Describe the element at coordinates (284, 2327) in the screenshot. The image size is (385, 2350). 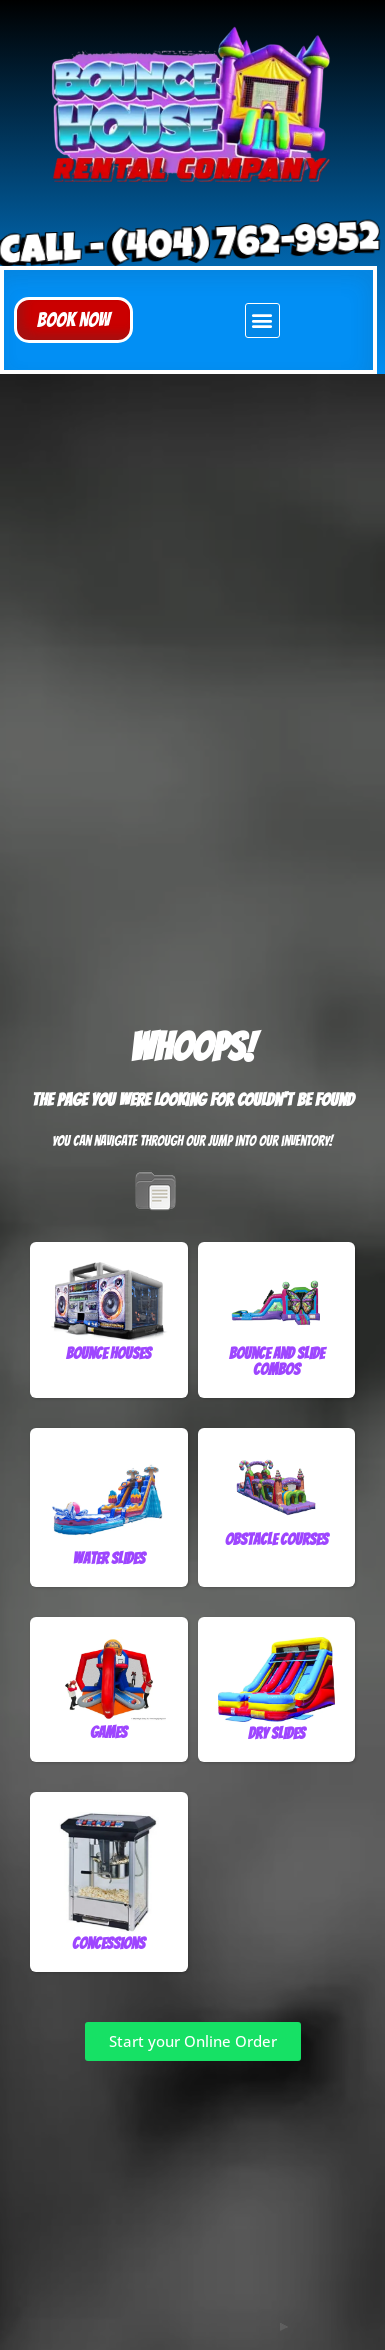
I see `navigate to the next item or section` at that location.